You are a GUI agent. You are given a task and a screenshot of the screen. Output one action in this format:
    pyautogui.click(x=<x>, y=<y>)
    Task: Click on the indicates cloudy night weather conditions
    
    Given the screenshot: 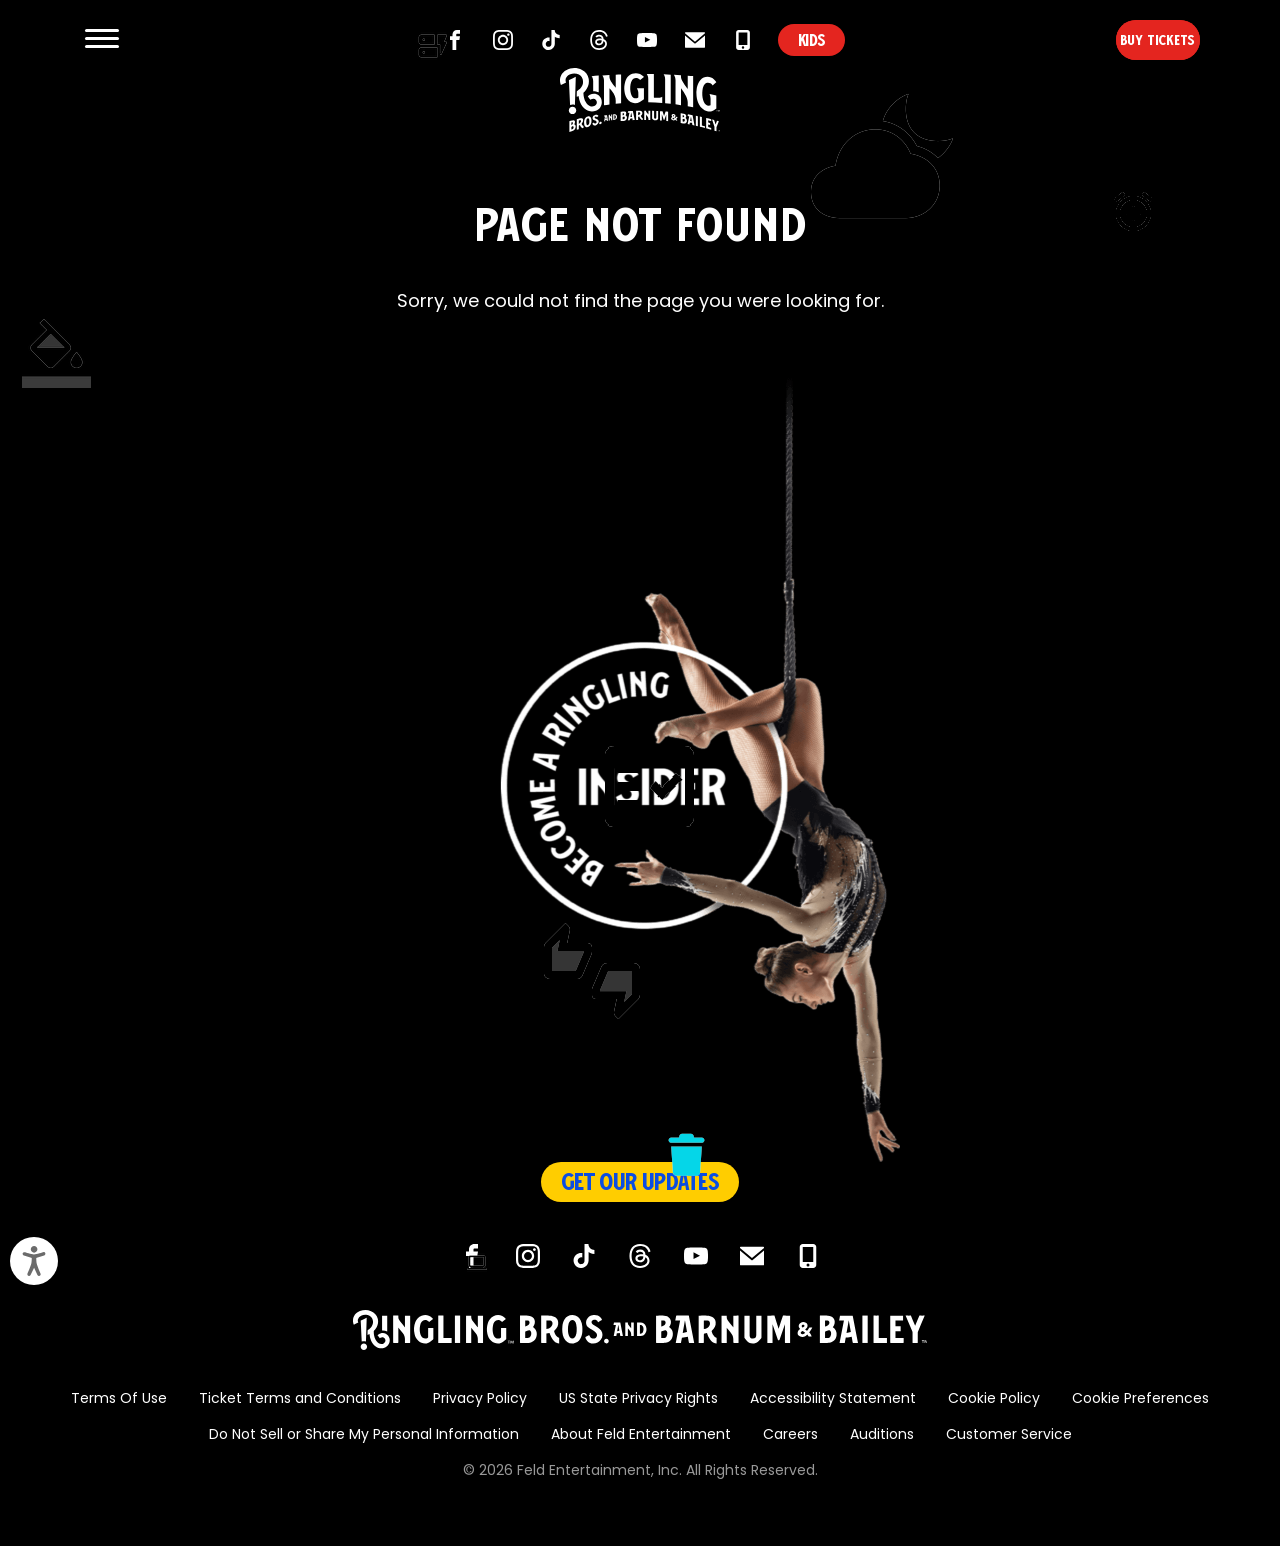 What is the action you would take?
    pyautogui.click(x=882, y=156)
    